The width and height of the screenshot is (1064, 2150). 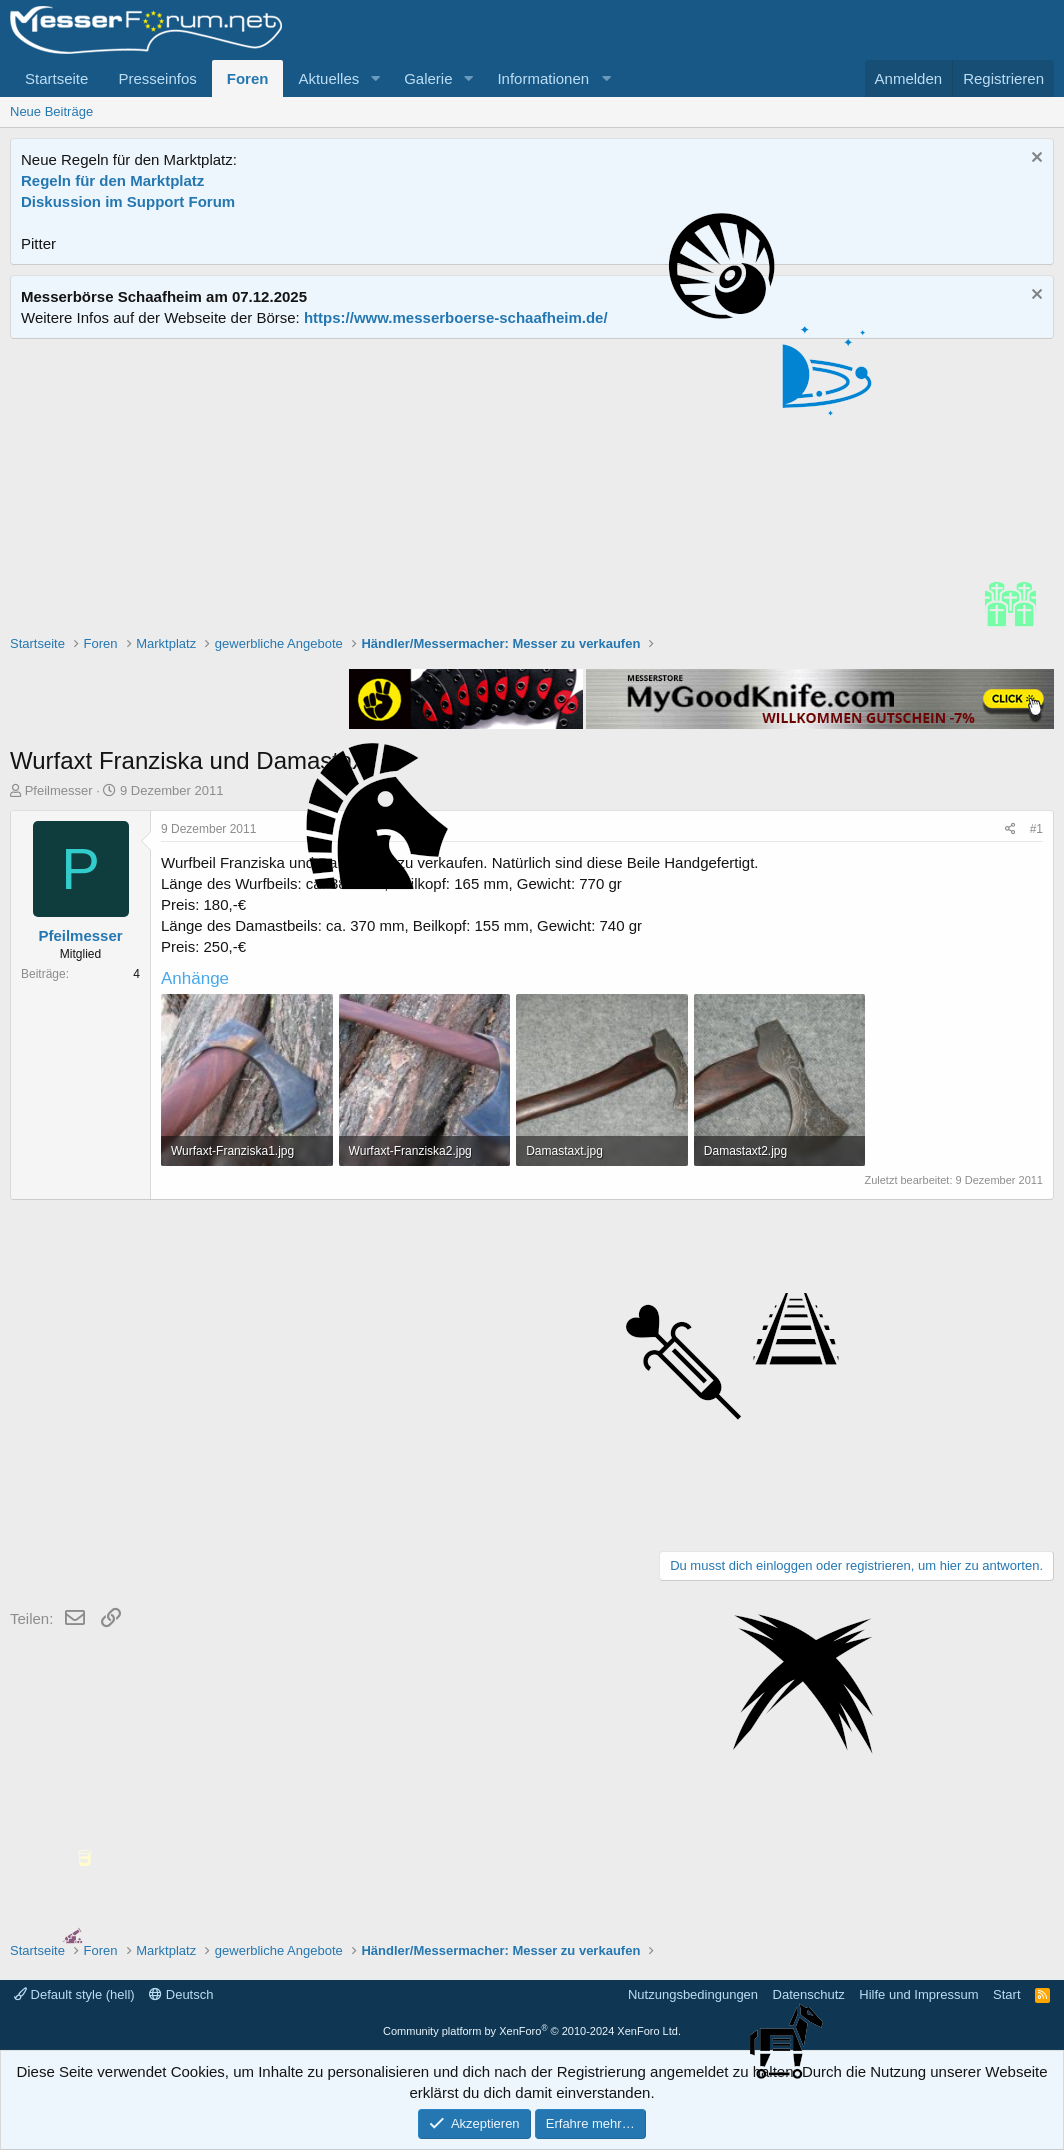 I want to click on access train or railway transportation options, so click(x=796, y=1323).